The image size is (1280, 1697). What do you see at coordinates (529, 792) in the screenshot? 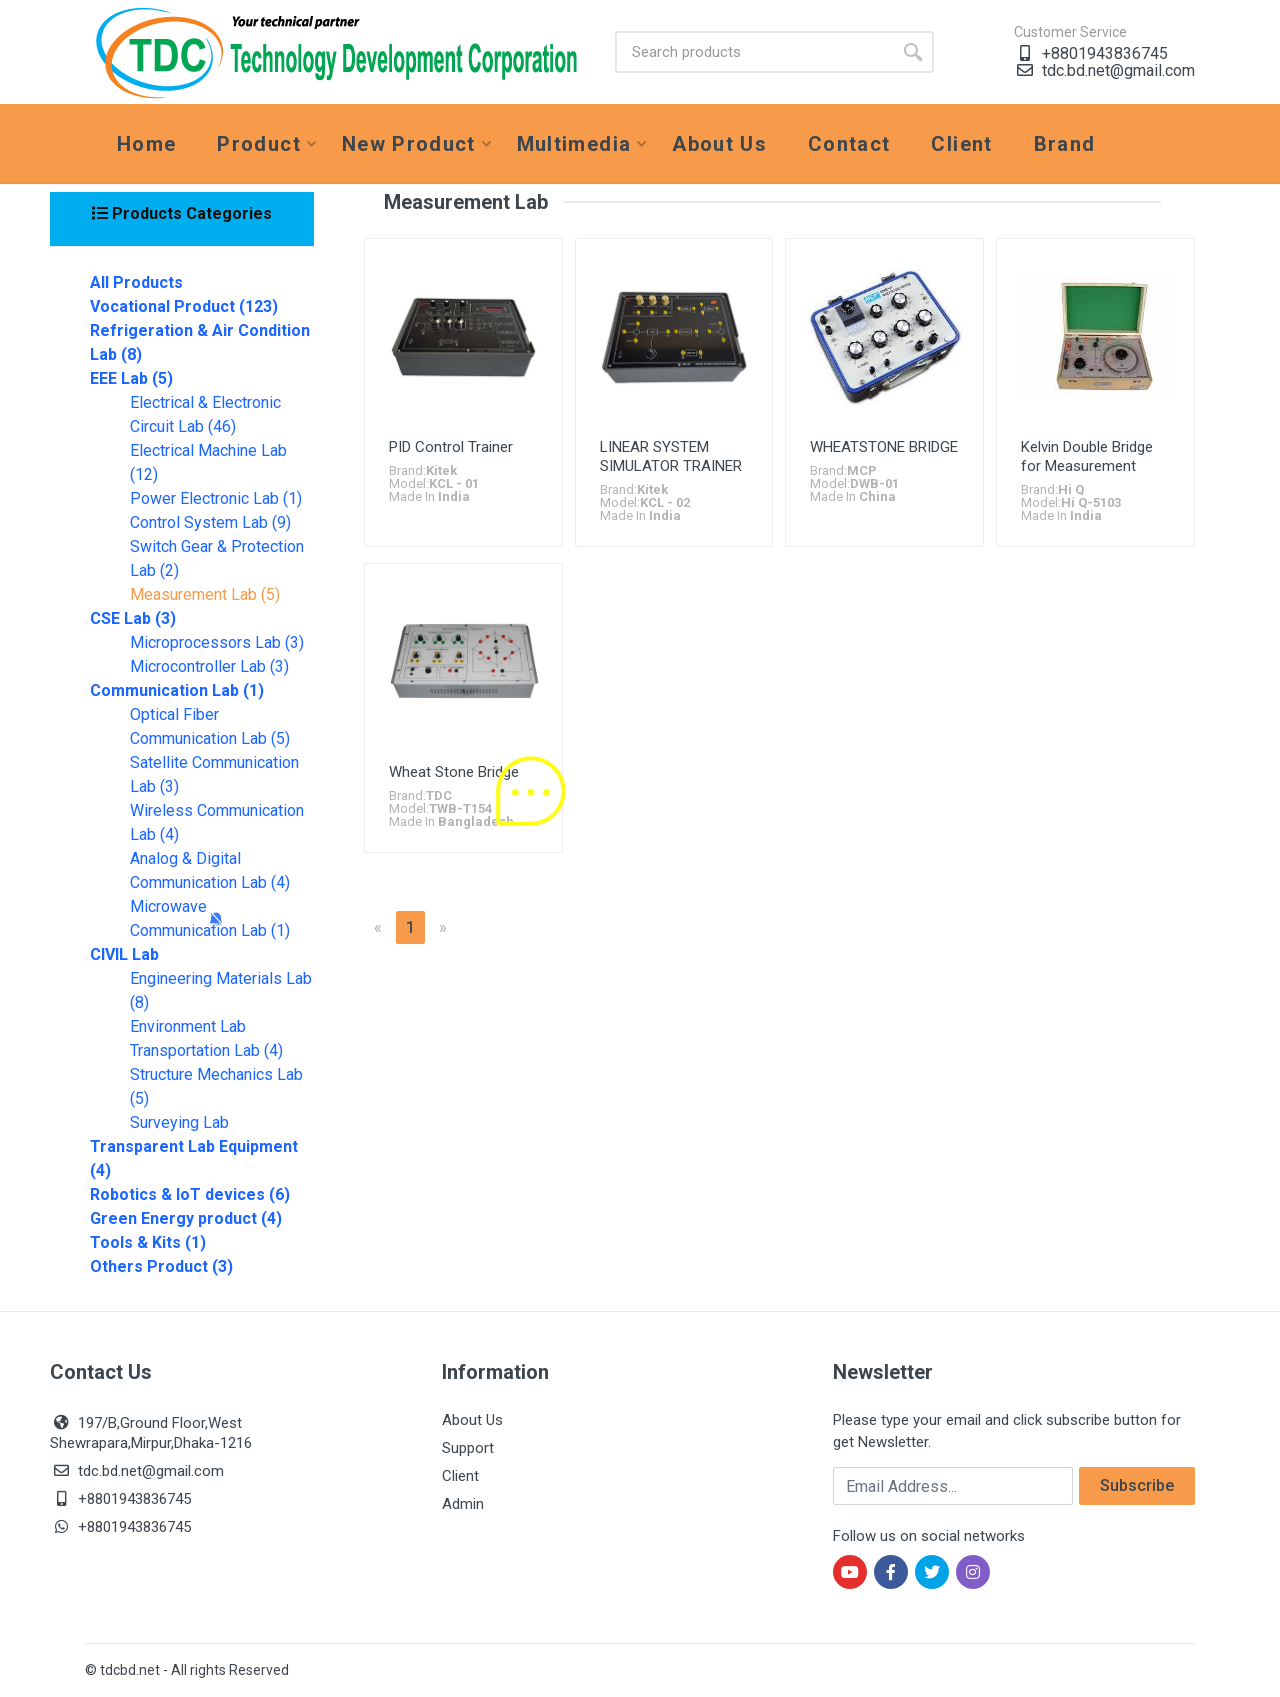
I see `open chat or messaging` at bounding box center [529, 792].